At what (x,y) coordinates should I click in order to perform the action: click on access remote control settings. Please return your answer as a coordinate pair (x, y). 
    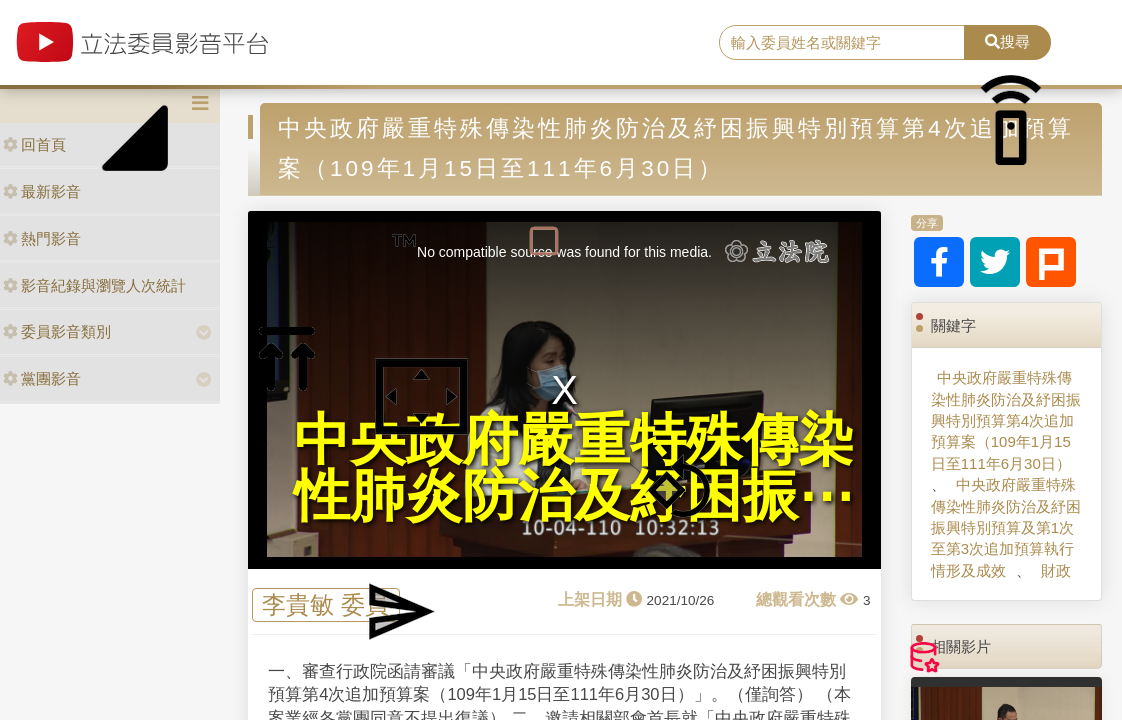
    Looking at the image, I should click on (1011, 122).